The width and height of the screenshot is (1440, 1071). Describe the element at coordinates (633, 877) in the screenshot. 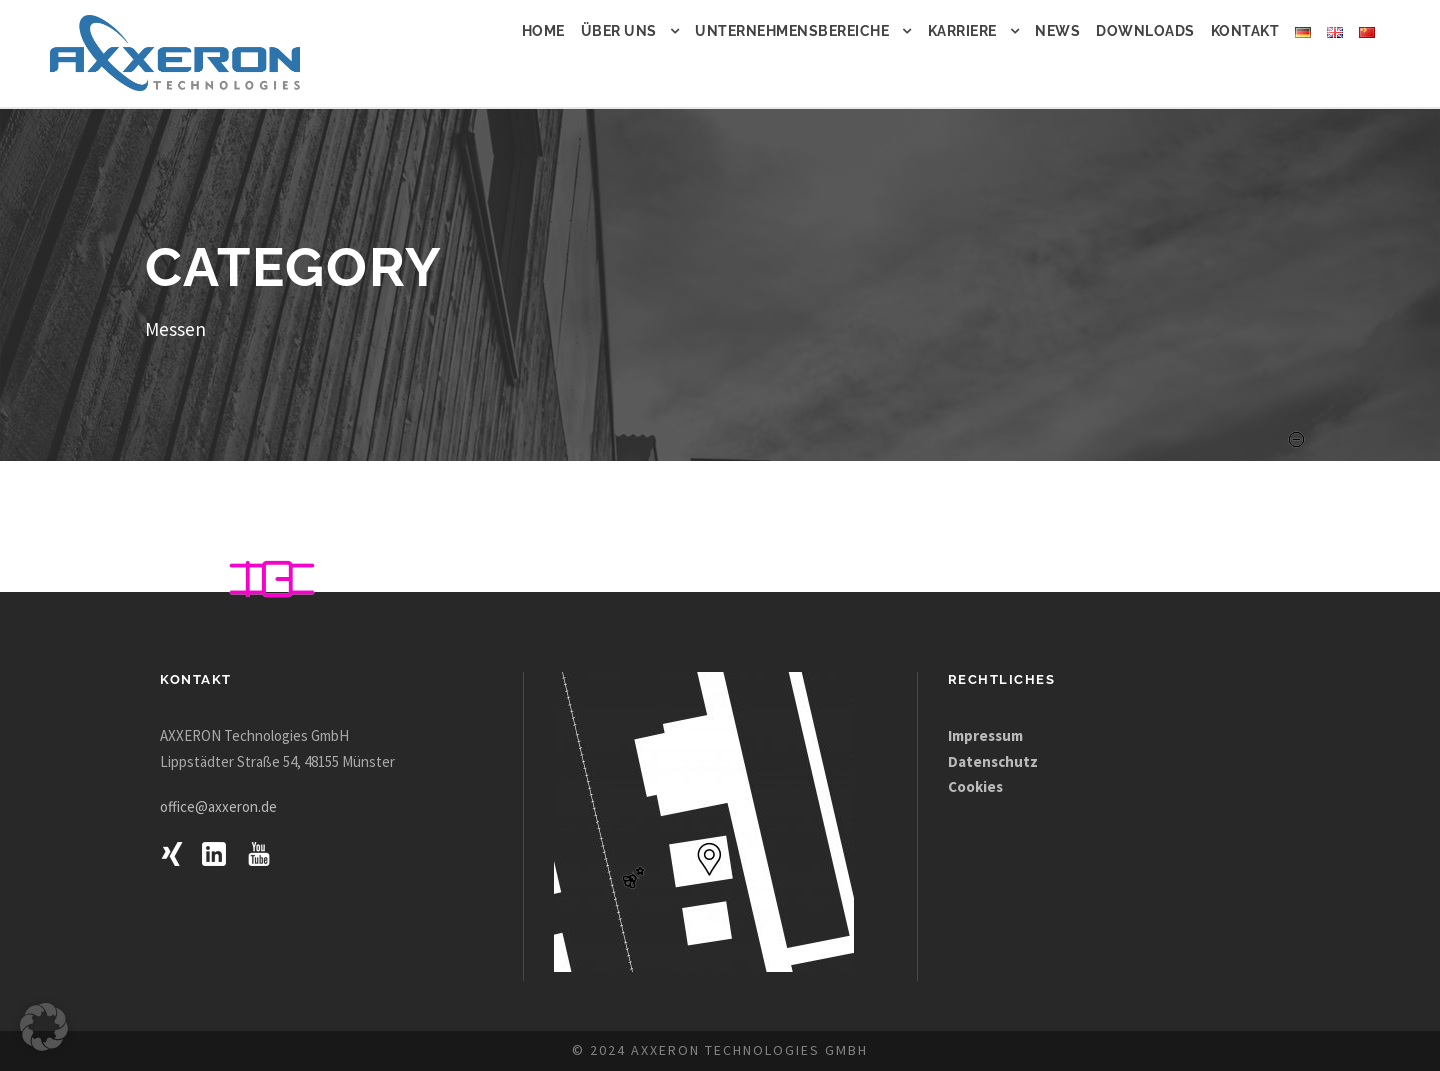

I see `access nature or outdoor-themed emoji` at that location.